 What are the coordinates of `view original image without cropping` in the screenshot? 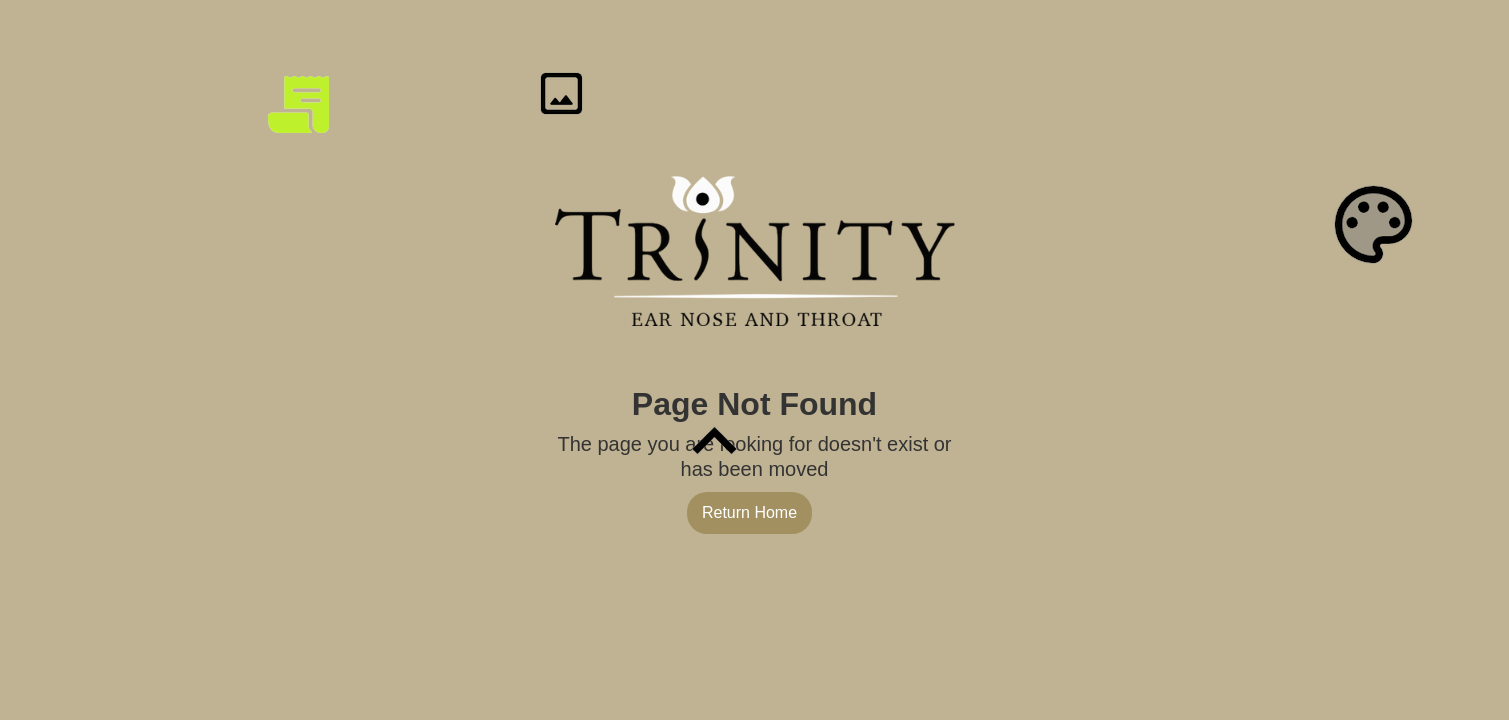 It's located at (561, 93).